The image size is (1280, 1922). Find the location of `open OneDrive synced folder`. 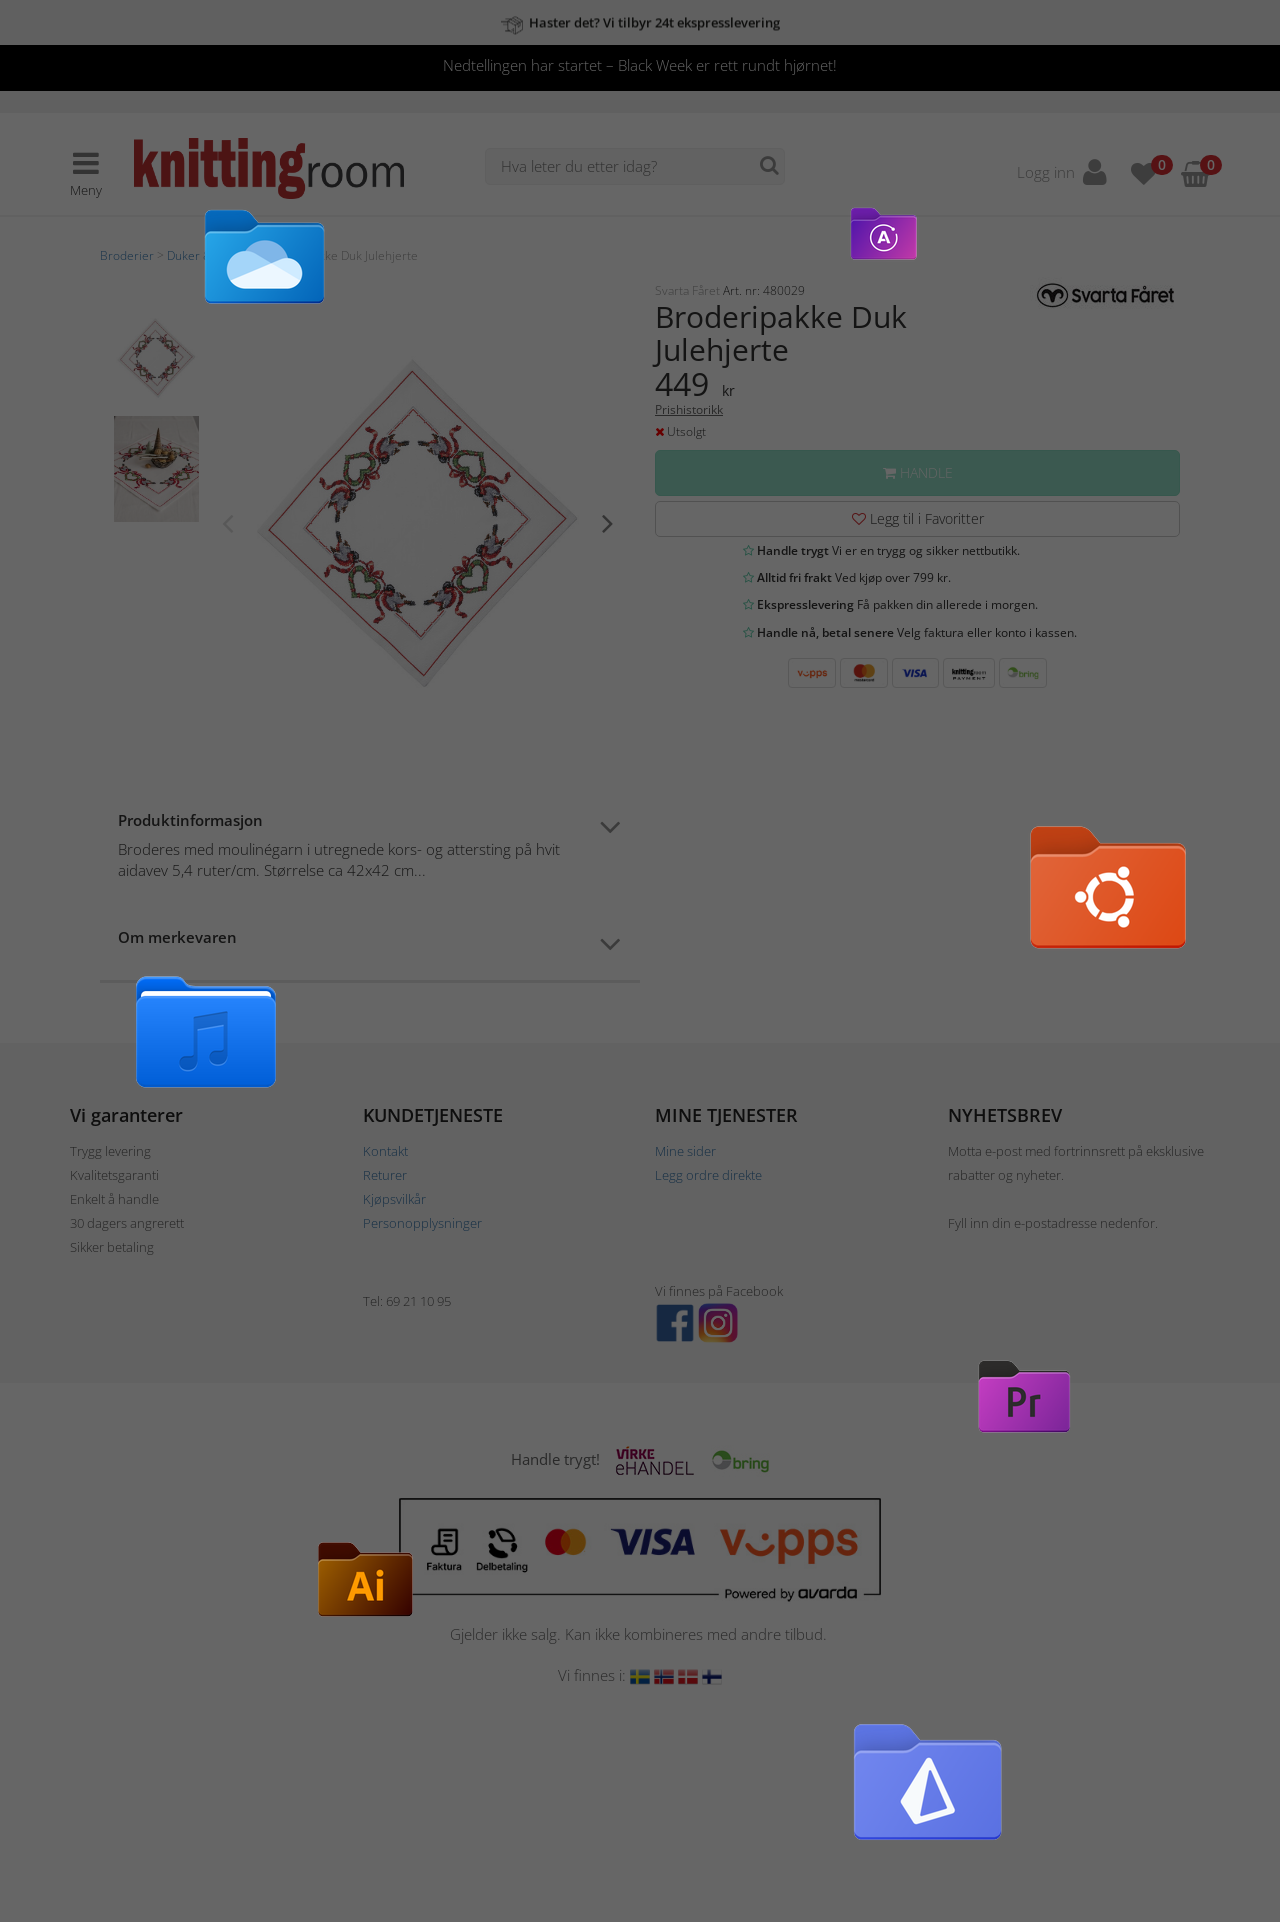

open OneDrive synced folder is located at coordinates (264, 260).